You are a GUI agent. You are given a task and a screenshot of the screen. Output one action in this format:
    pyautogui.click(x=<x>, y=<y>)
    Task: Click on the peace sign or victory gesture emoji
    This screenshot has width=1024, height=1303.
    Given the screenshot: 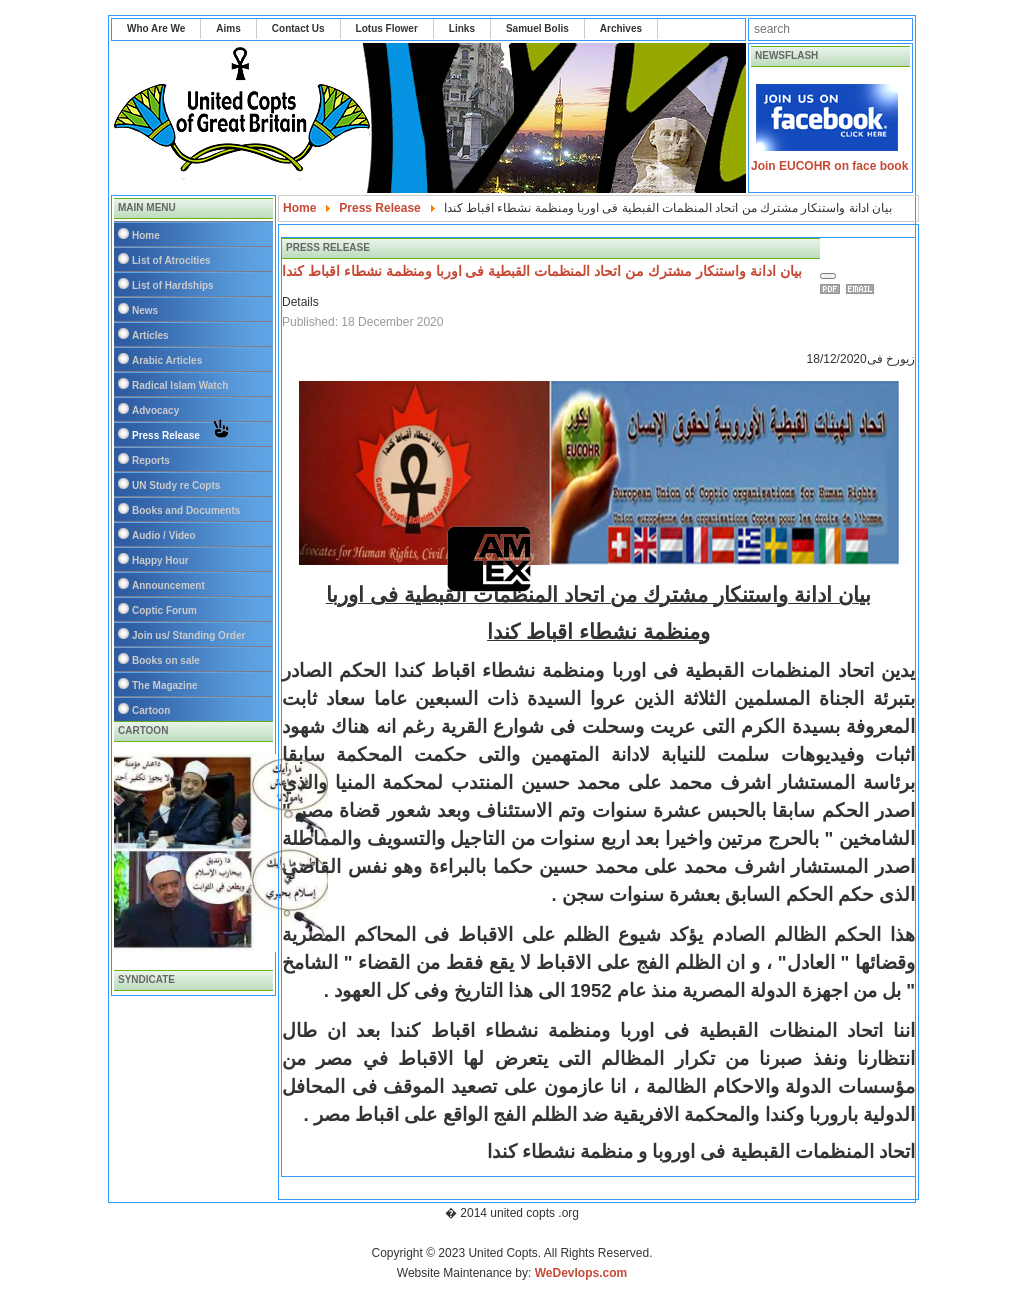 What is the action you would take?
    pyautogui.click(x=221, y=428)
    